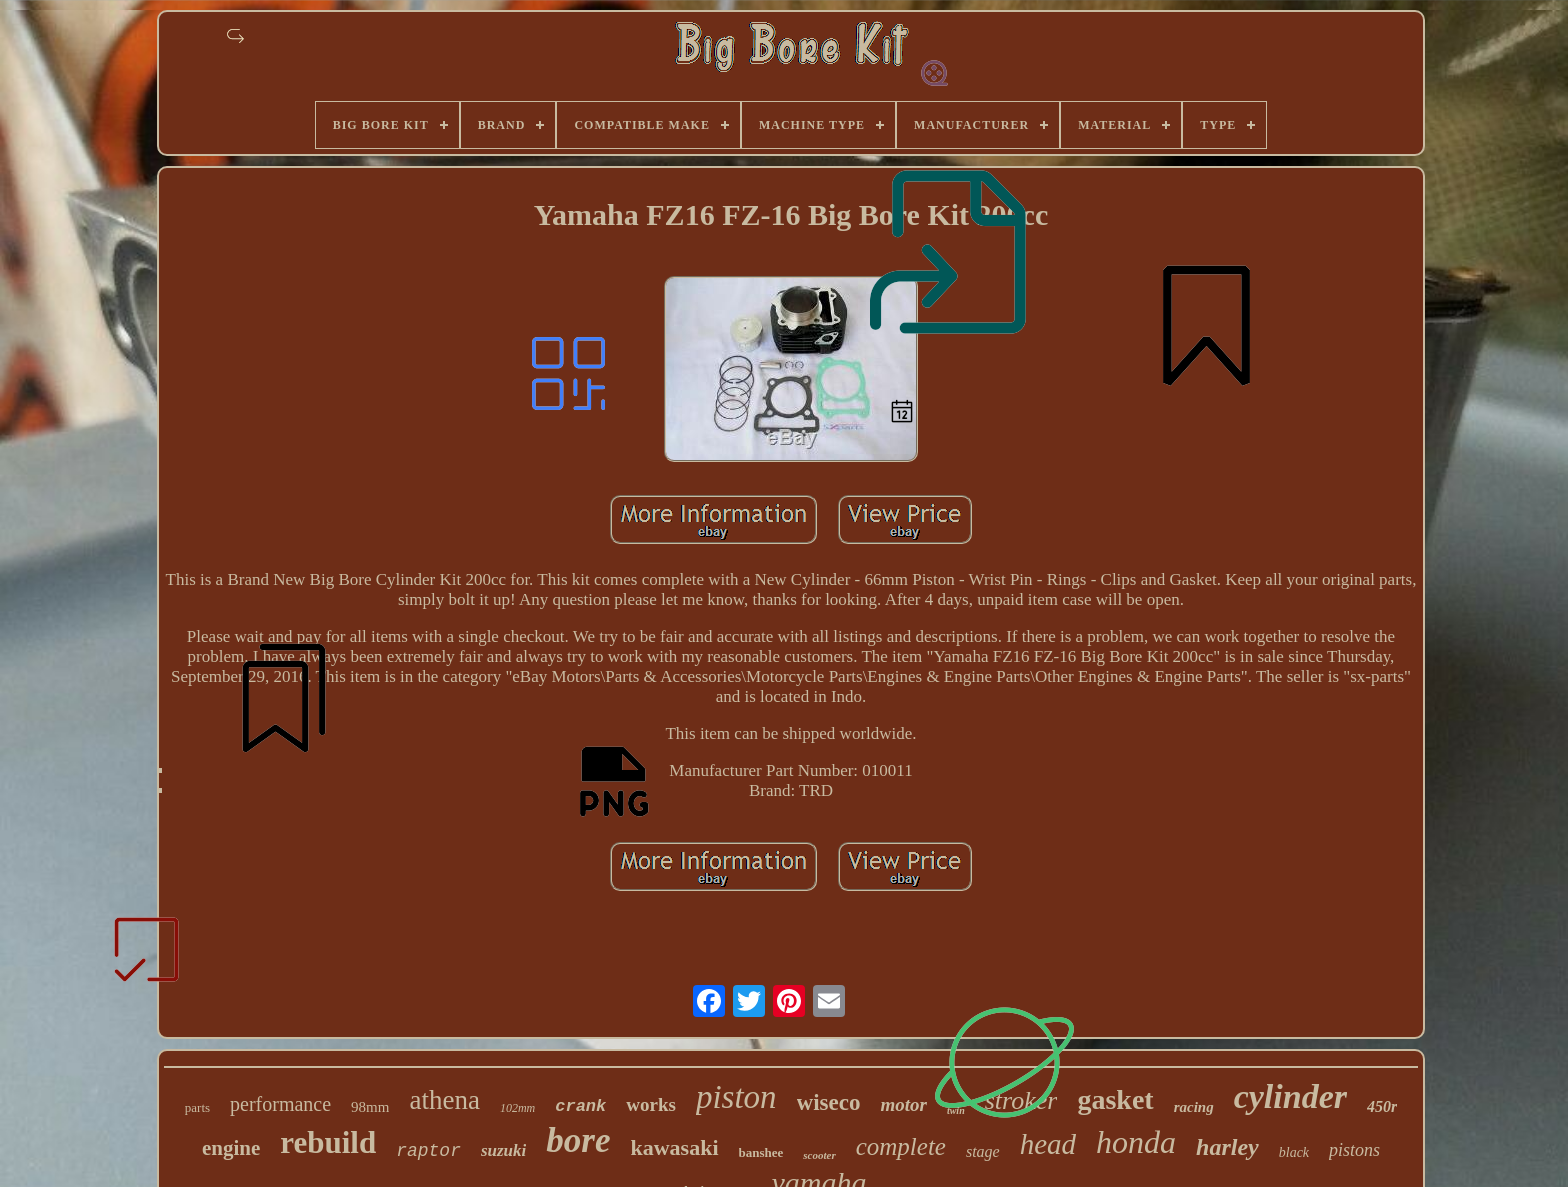 The image size is (1568, 1187). I want to click on bookmark this item for later, so click(1206, 326).